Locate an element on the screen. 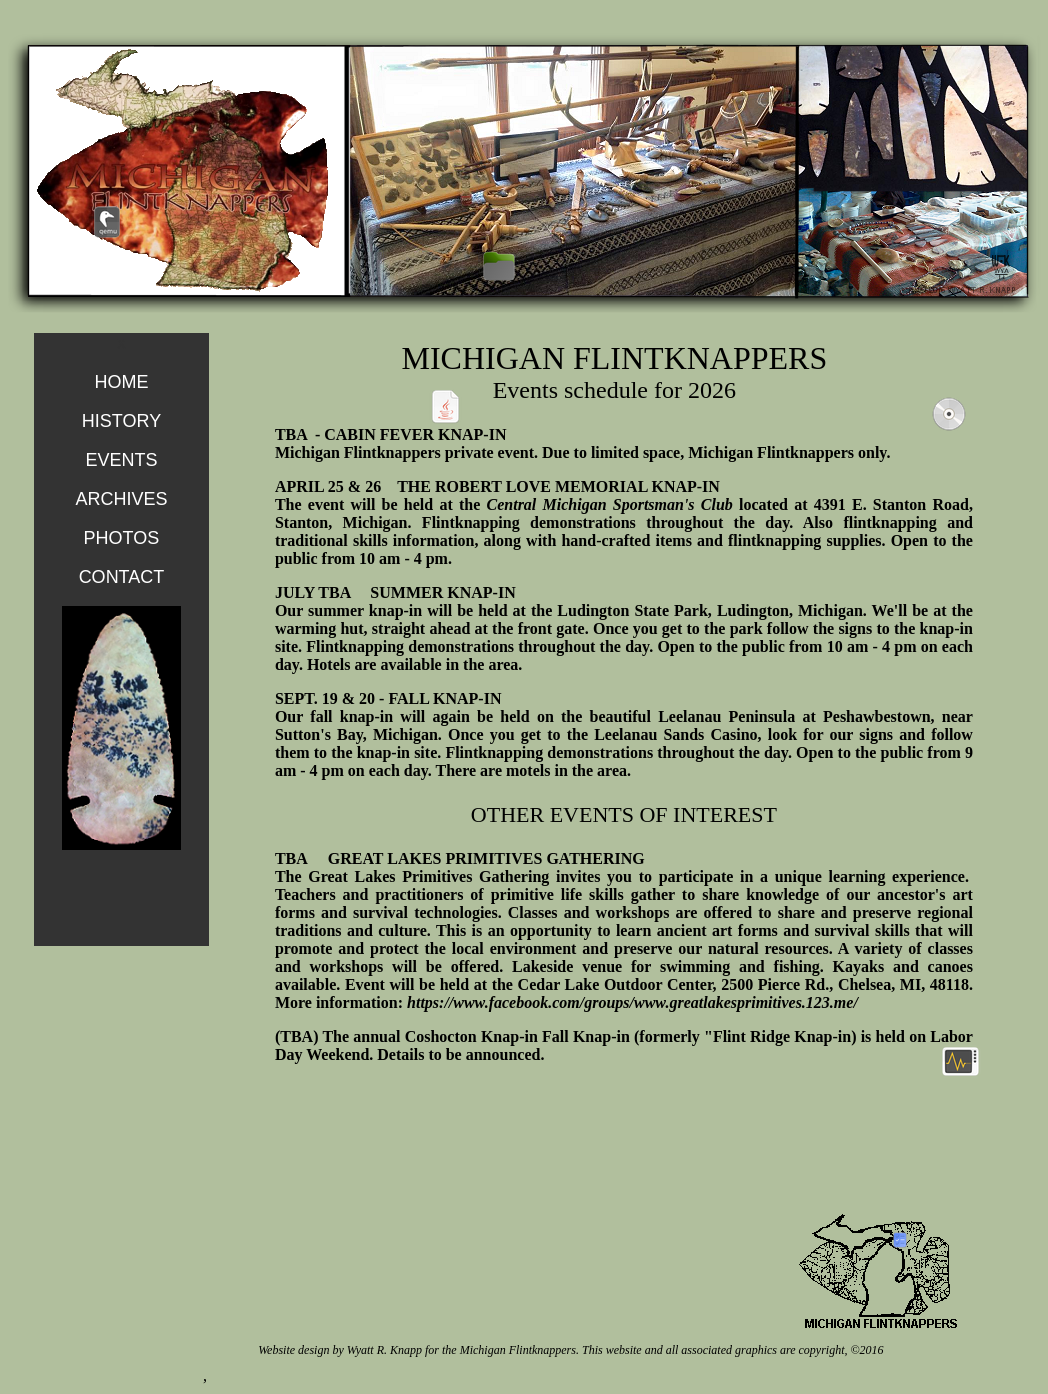 The image size is (1048, 1394). qemu virtual disk image file is located at coordinates (107, 222).